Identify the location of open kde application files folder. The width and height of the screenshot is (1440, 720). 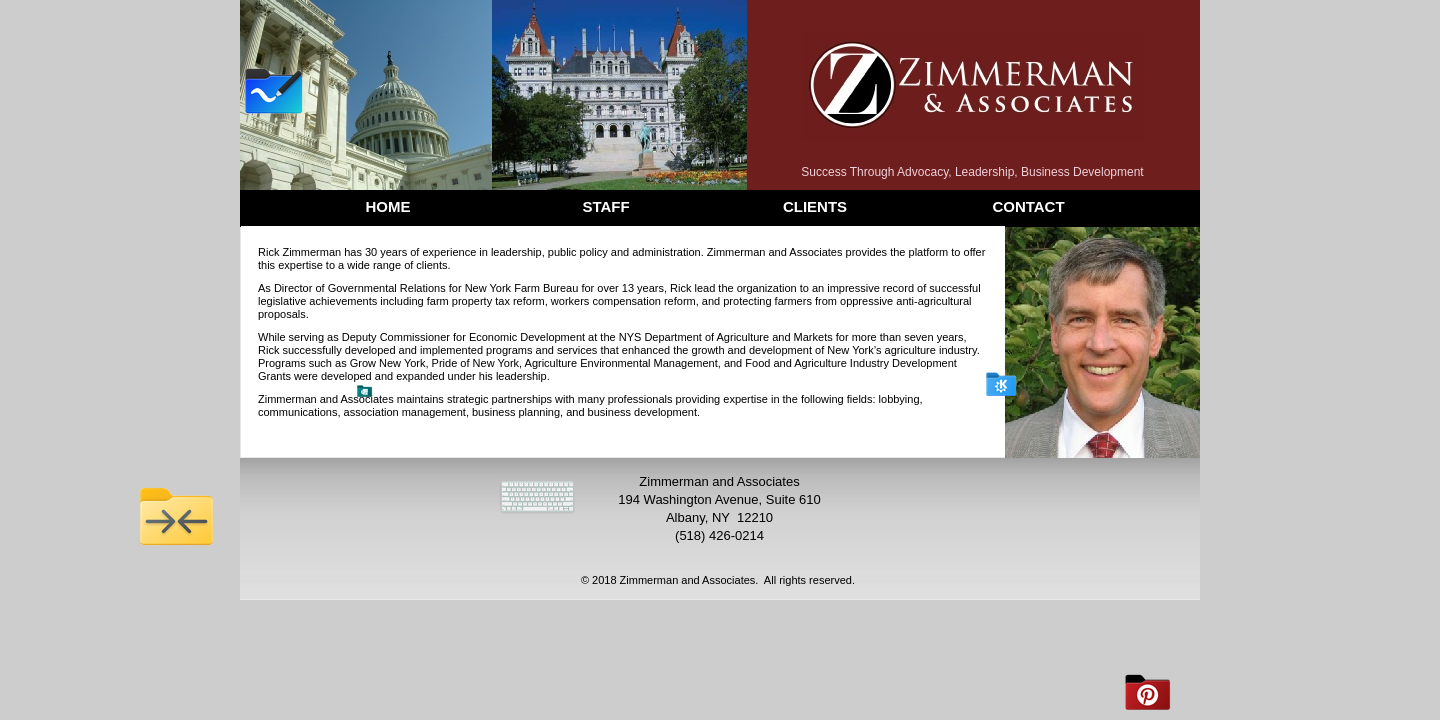
(1001, 385).